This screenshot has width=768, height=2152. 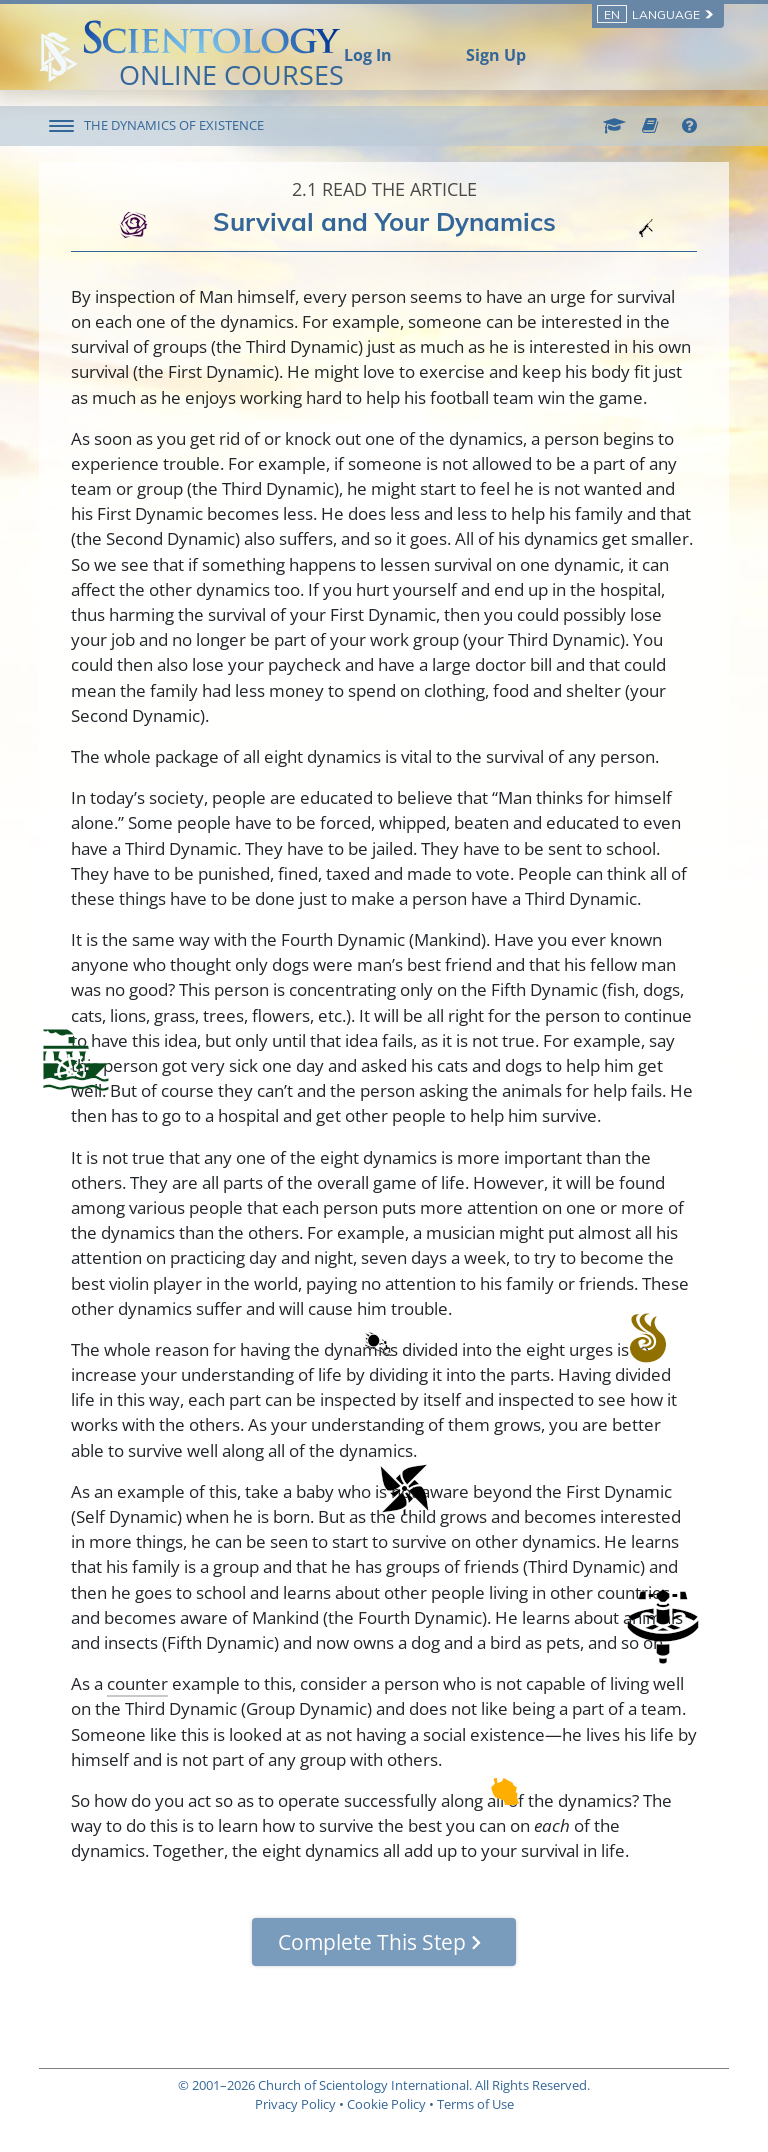 What do you see at coordinates (505, 1791) in the screenshot?
I see `select tanzania as your country or region` at bounding box center [505, 1791].